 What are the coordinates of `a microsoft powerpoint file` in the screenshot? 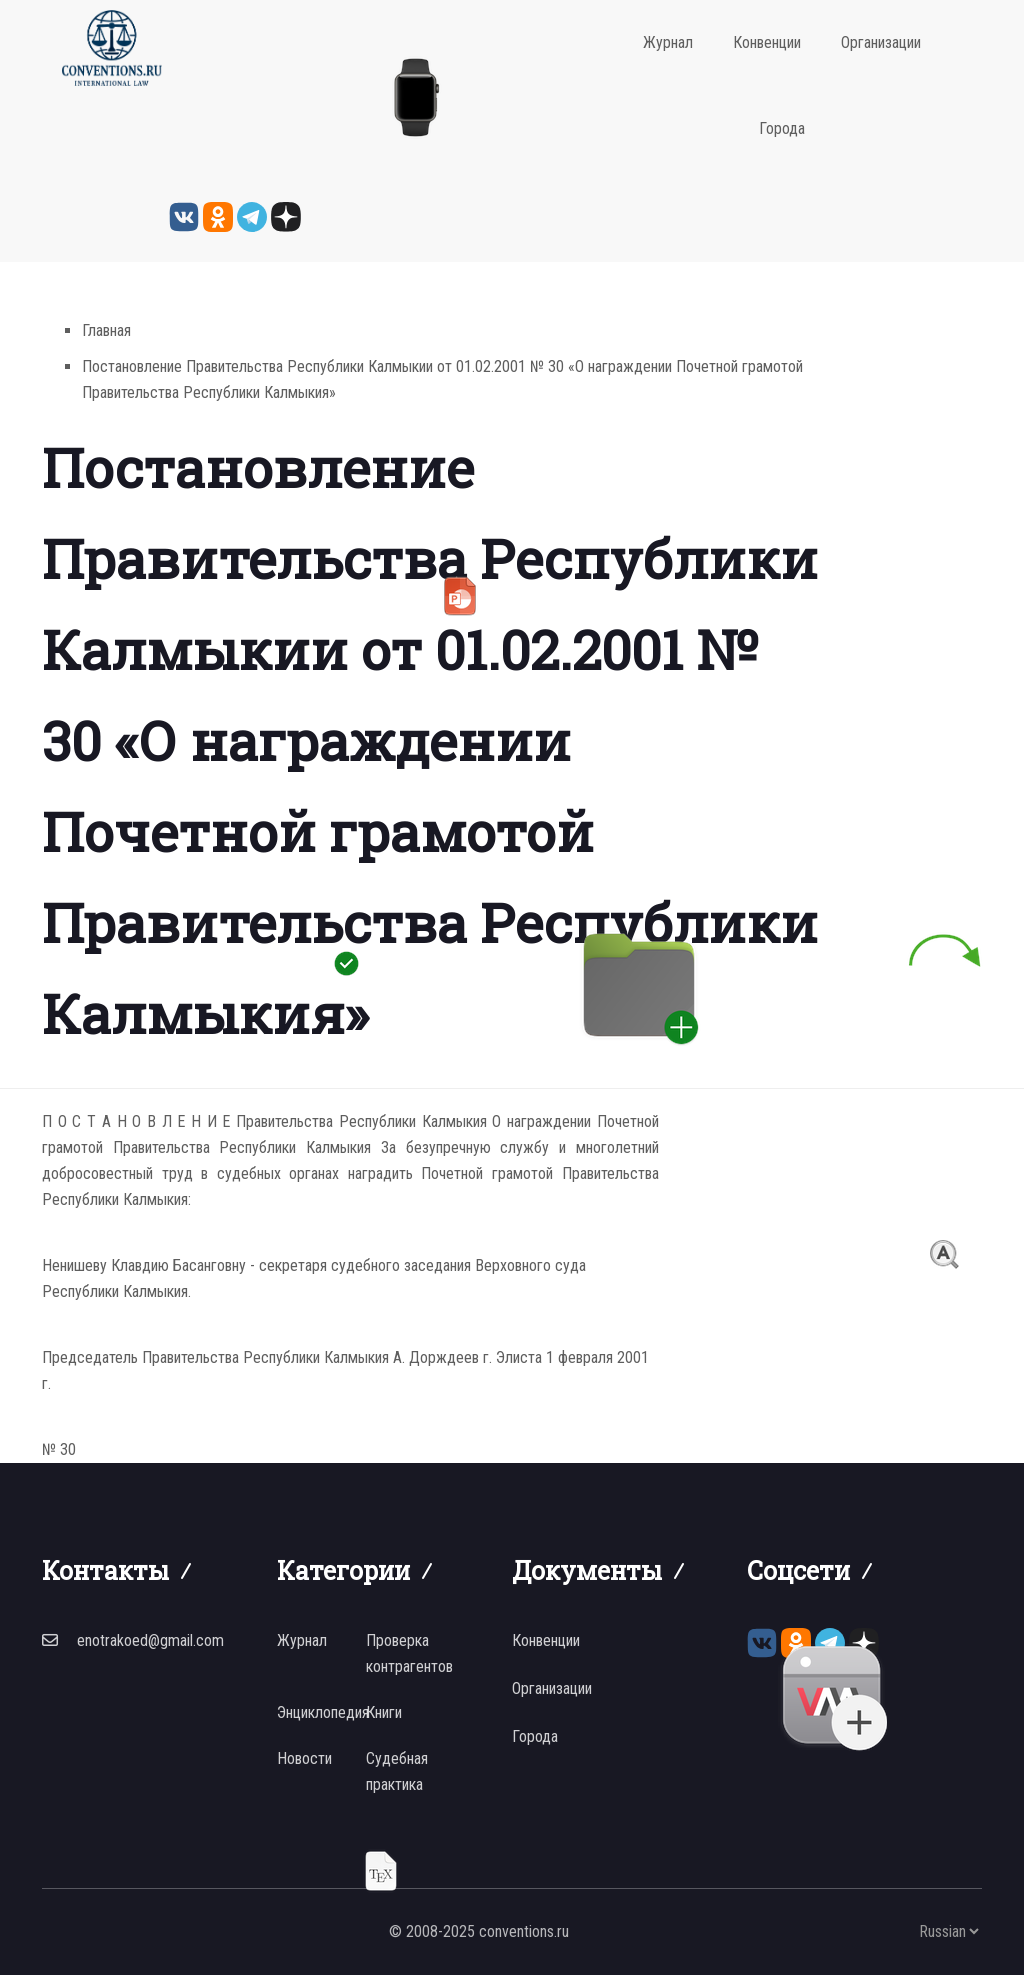 It's located at (460, 596).